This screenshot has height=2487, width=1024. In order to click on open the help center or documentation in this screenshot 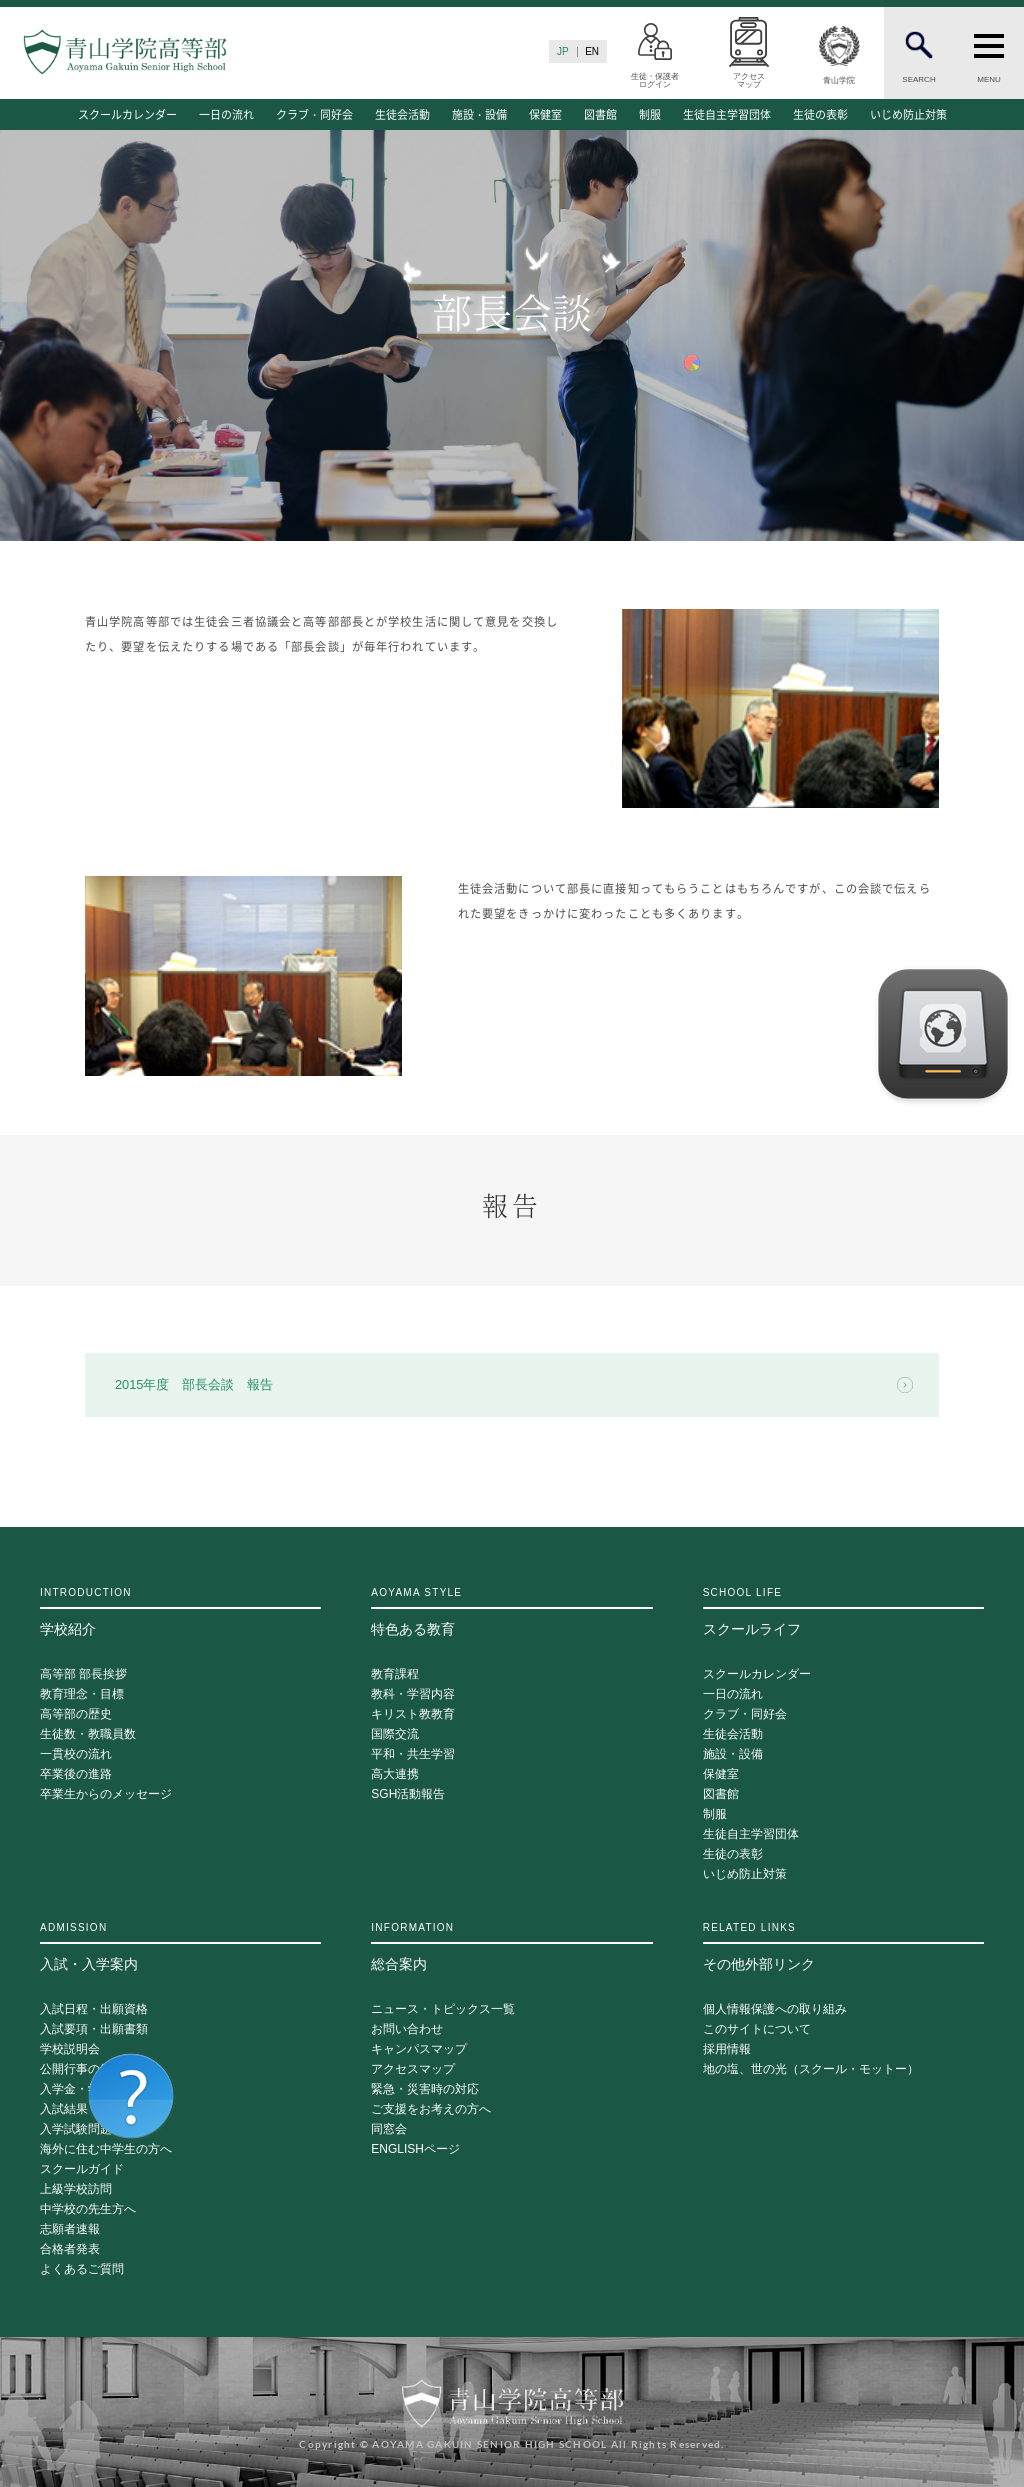, I will do `click(131, 2096)`.